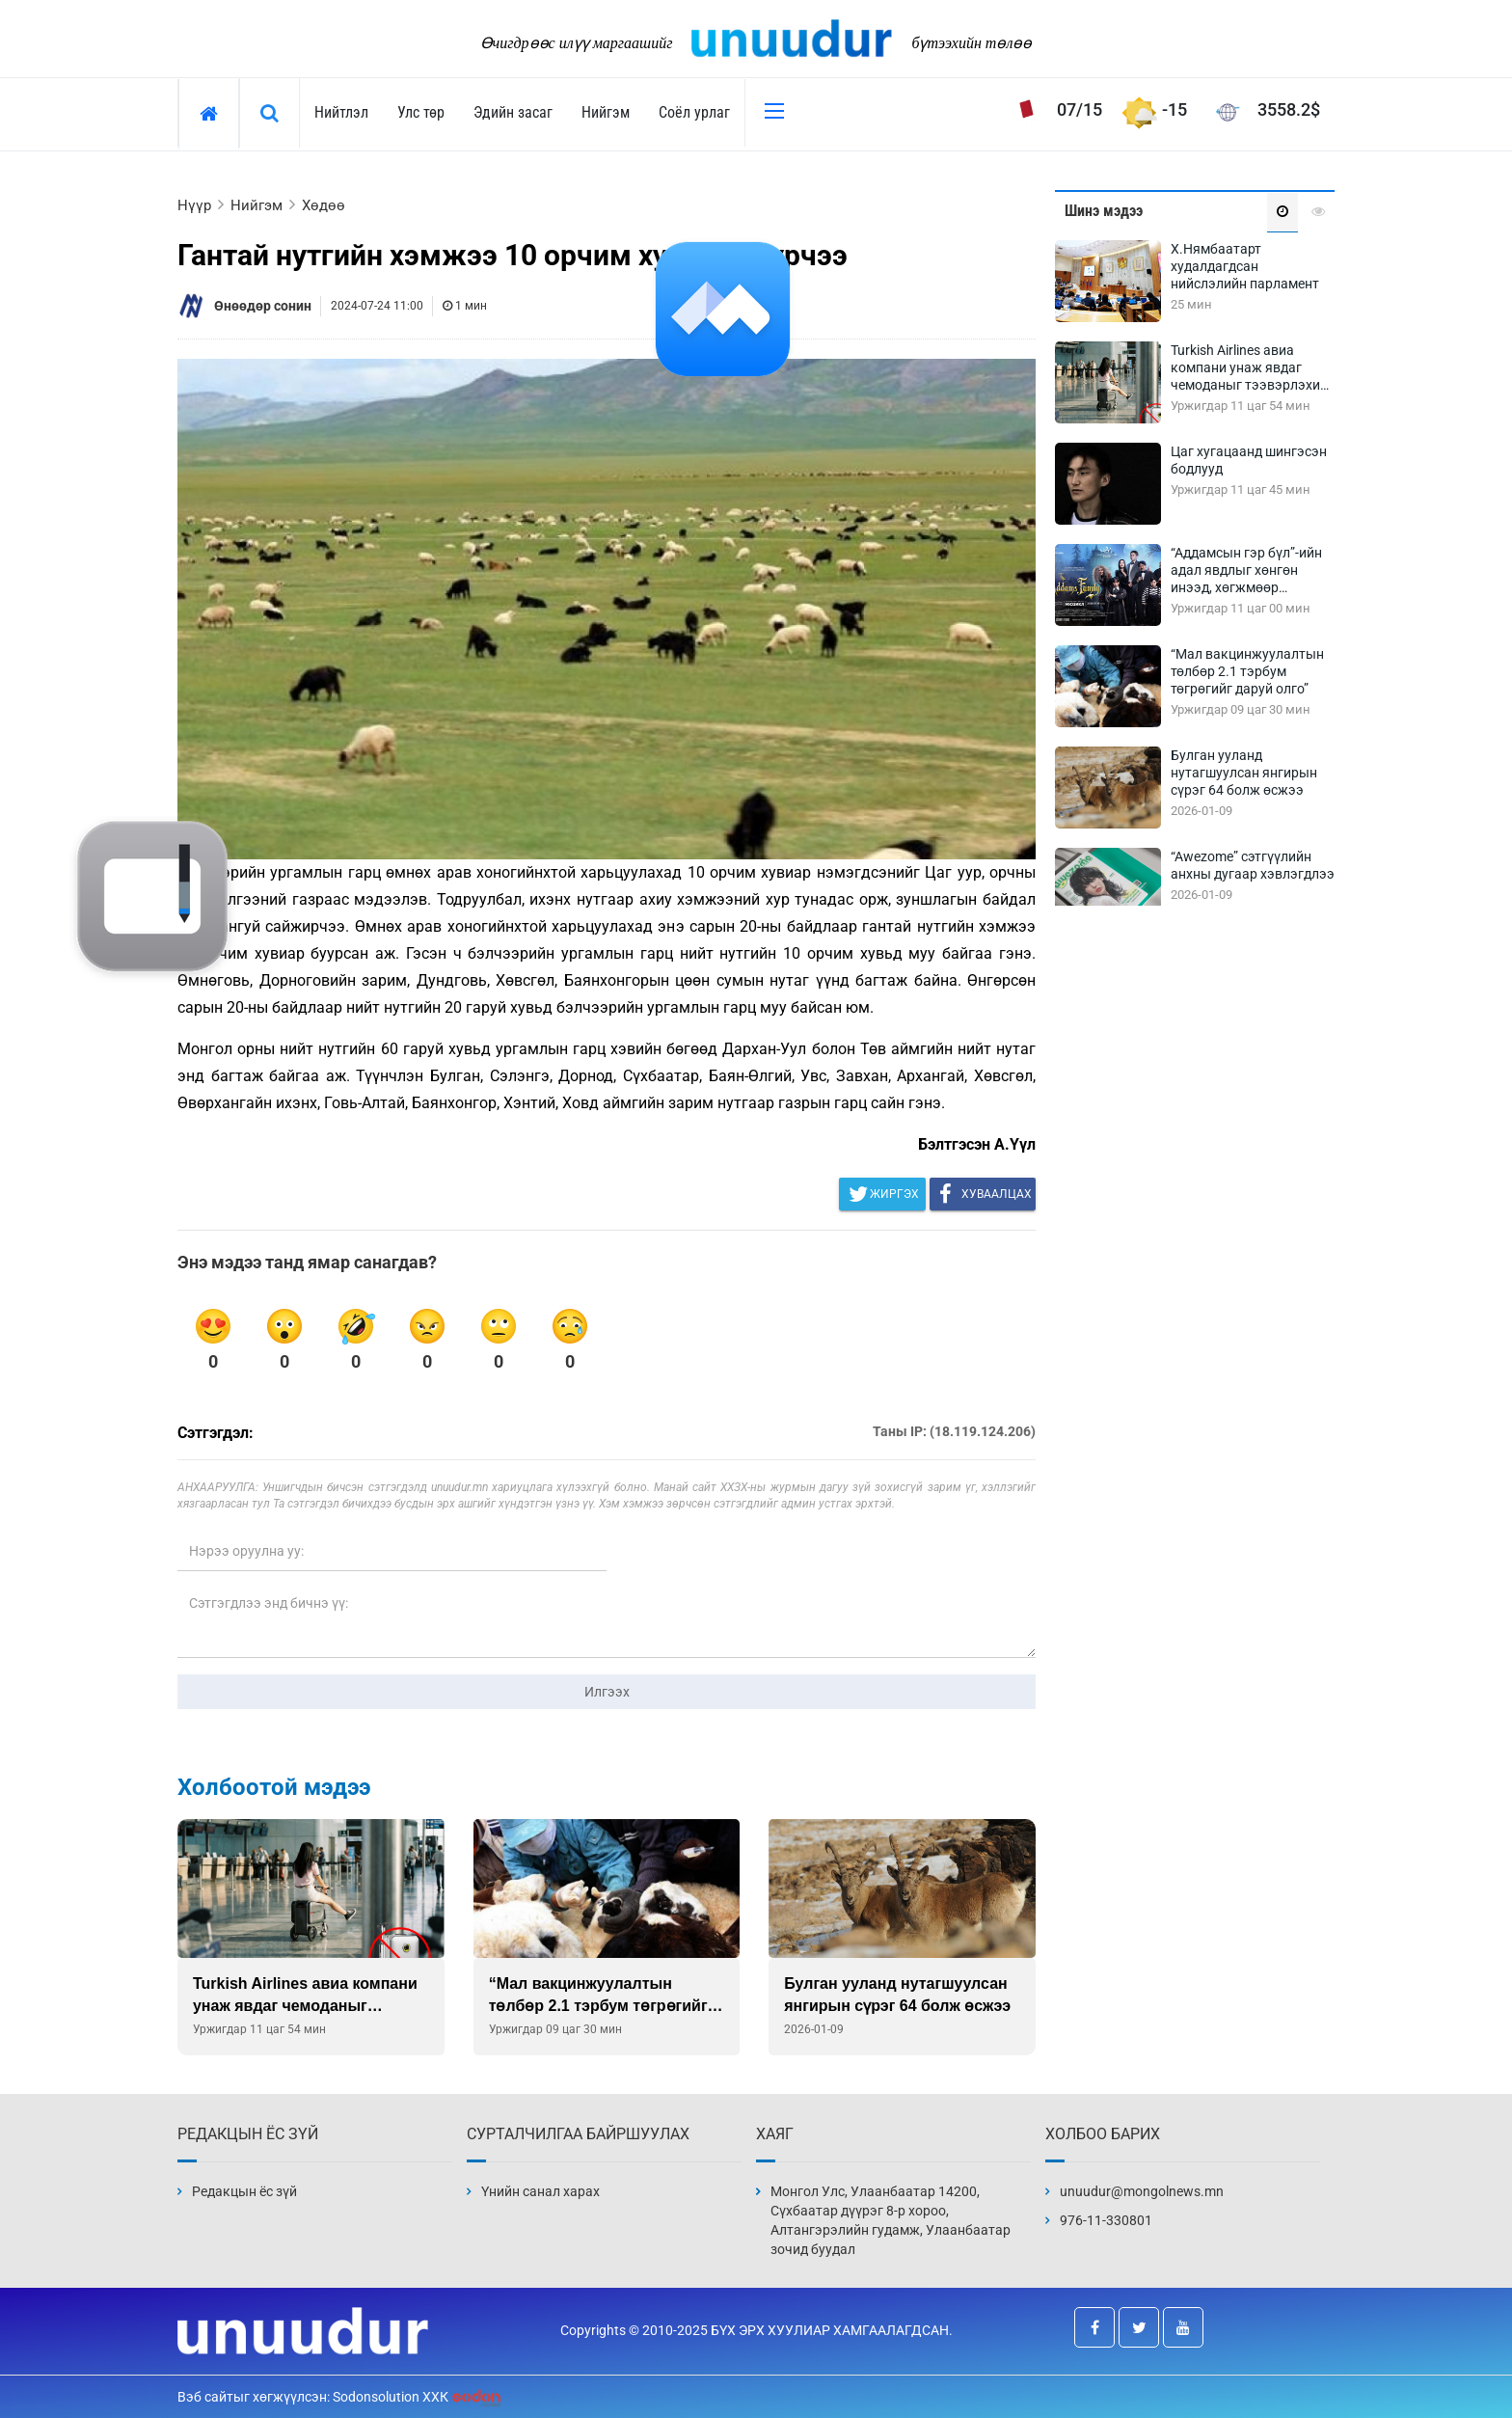 This screenshot has width=1512, height=2418. Describe the element at coordinates (722, 309) in the screenshot. I see `open meeting or video conferencing app` at that location.